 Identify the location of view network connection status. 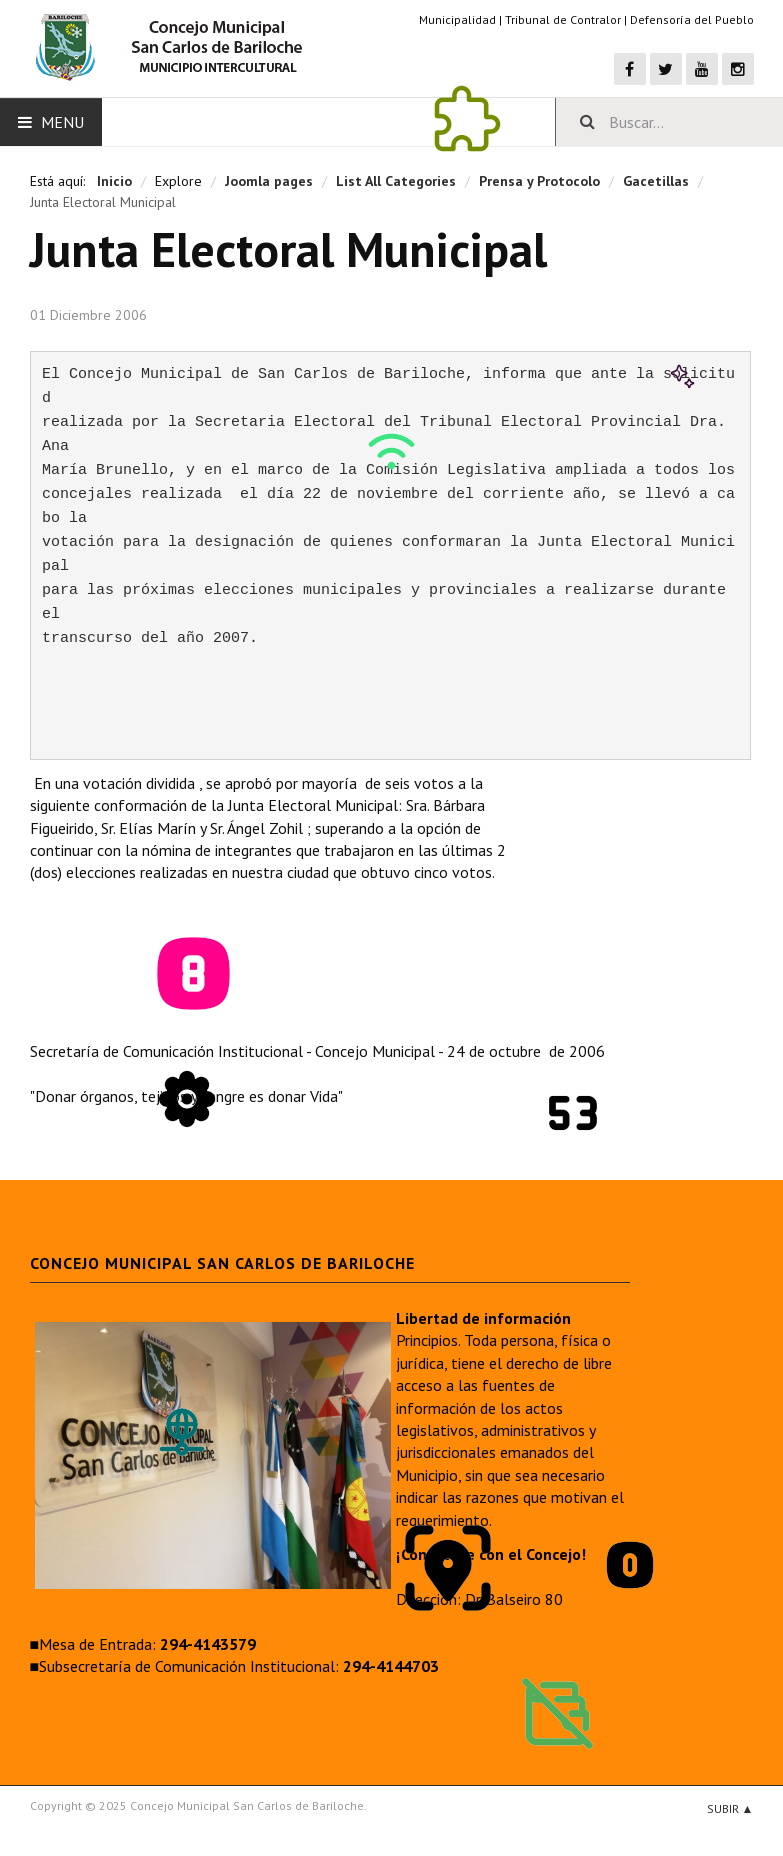
(182, 1431).